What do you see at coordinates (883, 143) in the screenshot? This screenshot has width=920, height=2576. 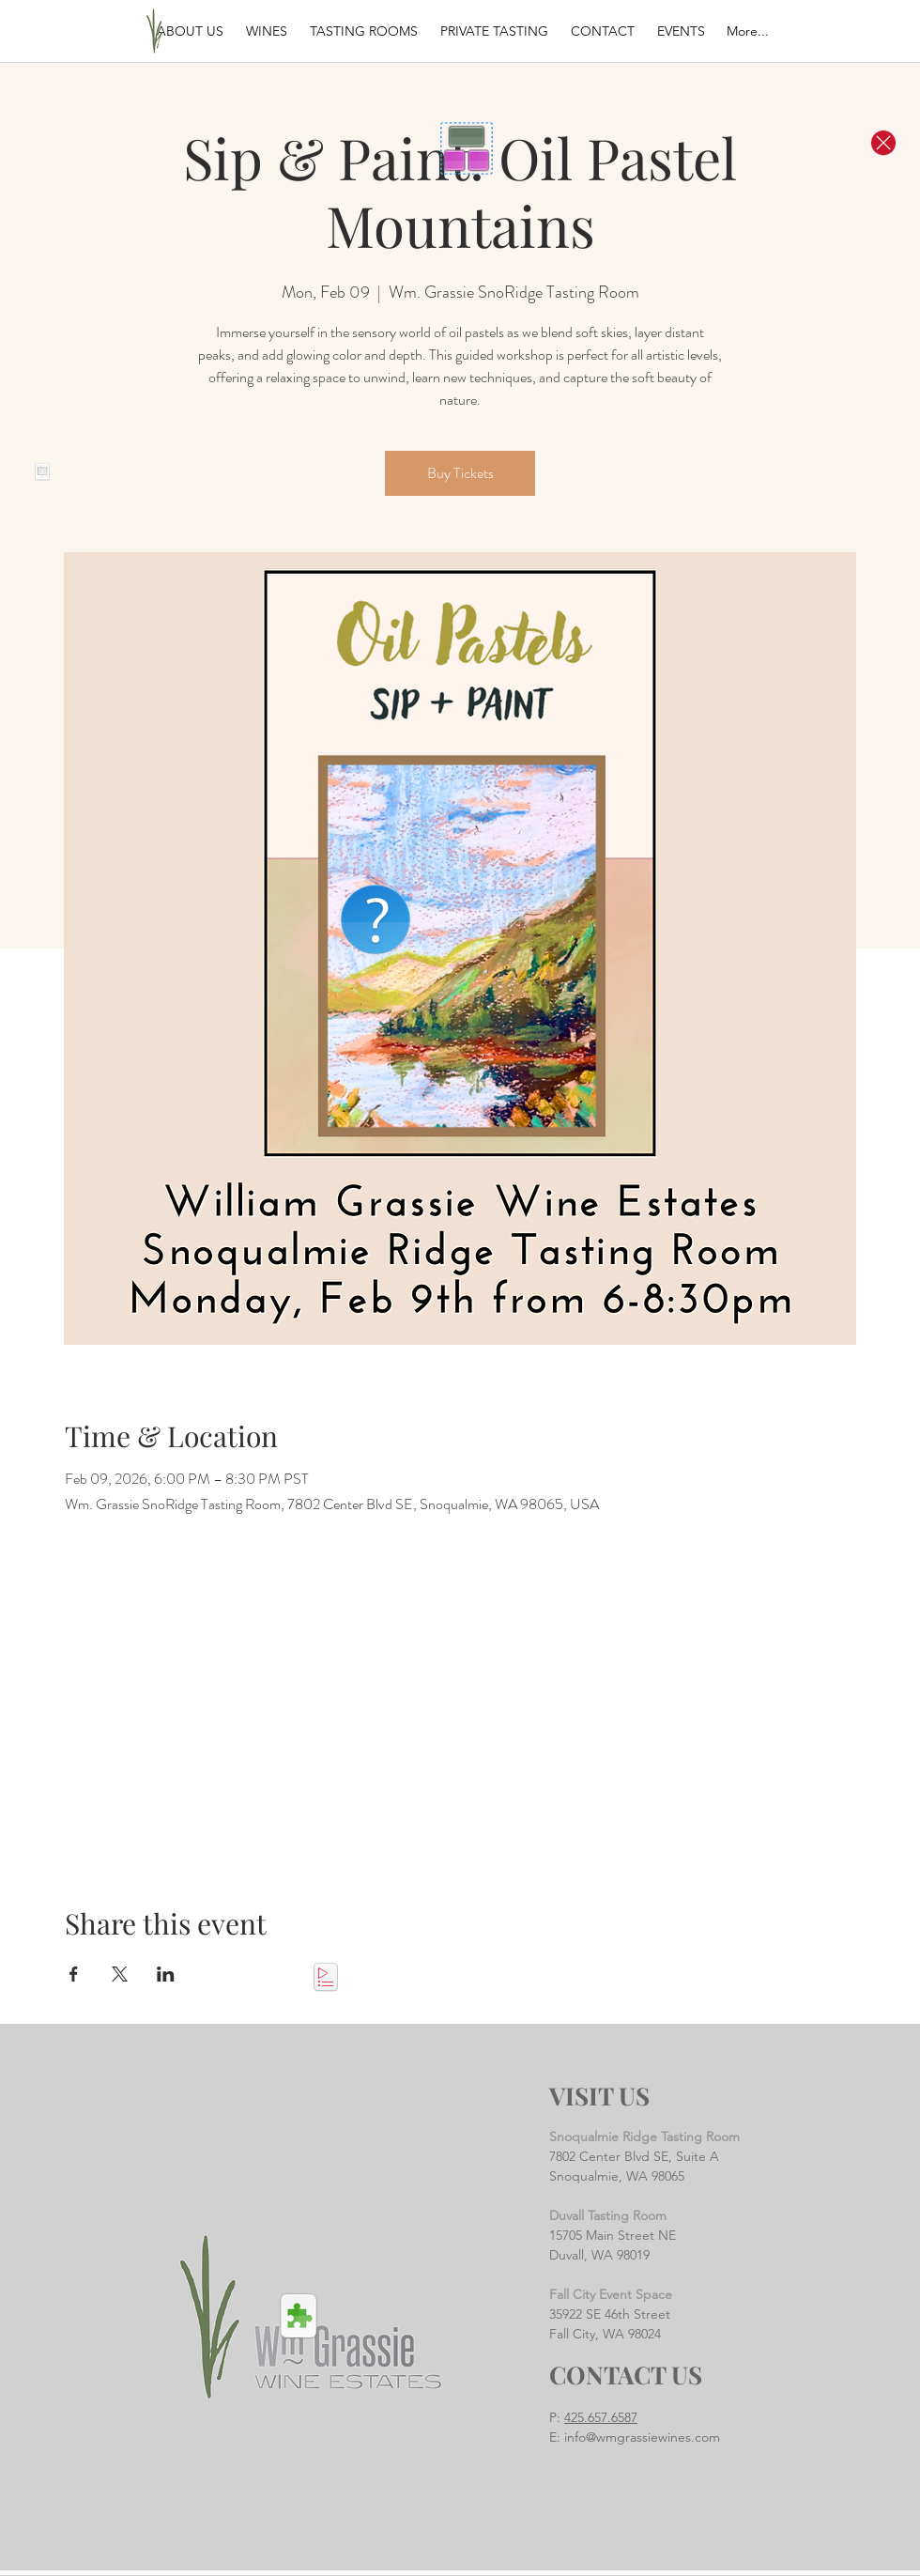 I see `indicates a file or content that cannot be read` at bounding box center [883, 143].